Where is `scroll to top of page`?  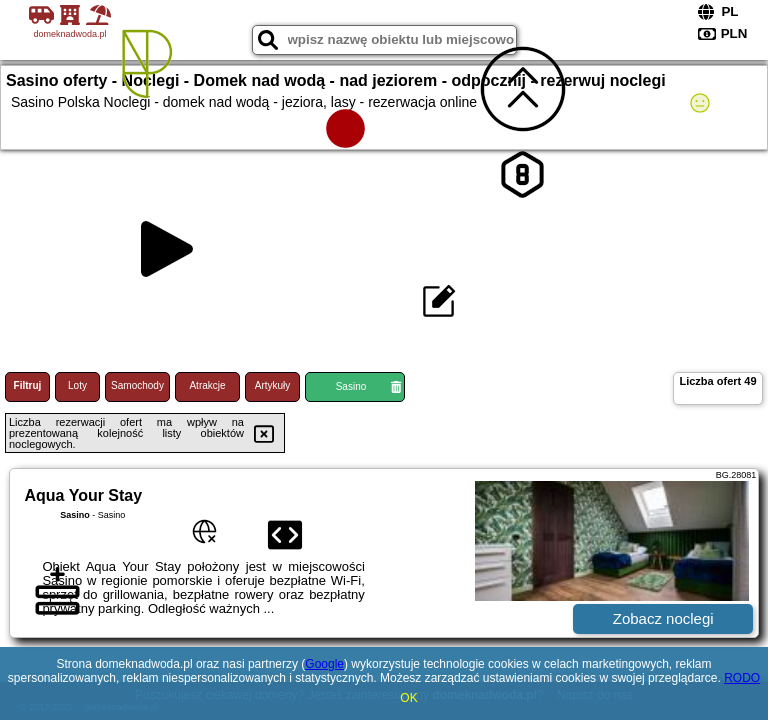
scroll to top of page is located at coordinates (523, 89).